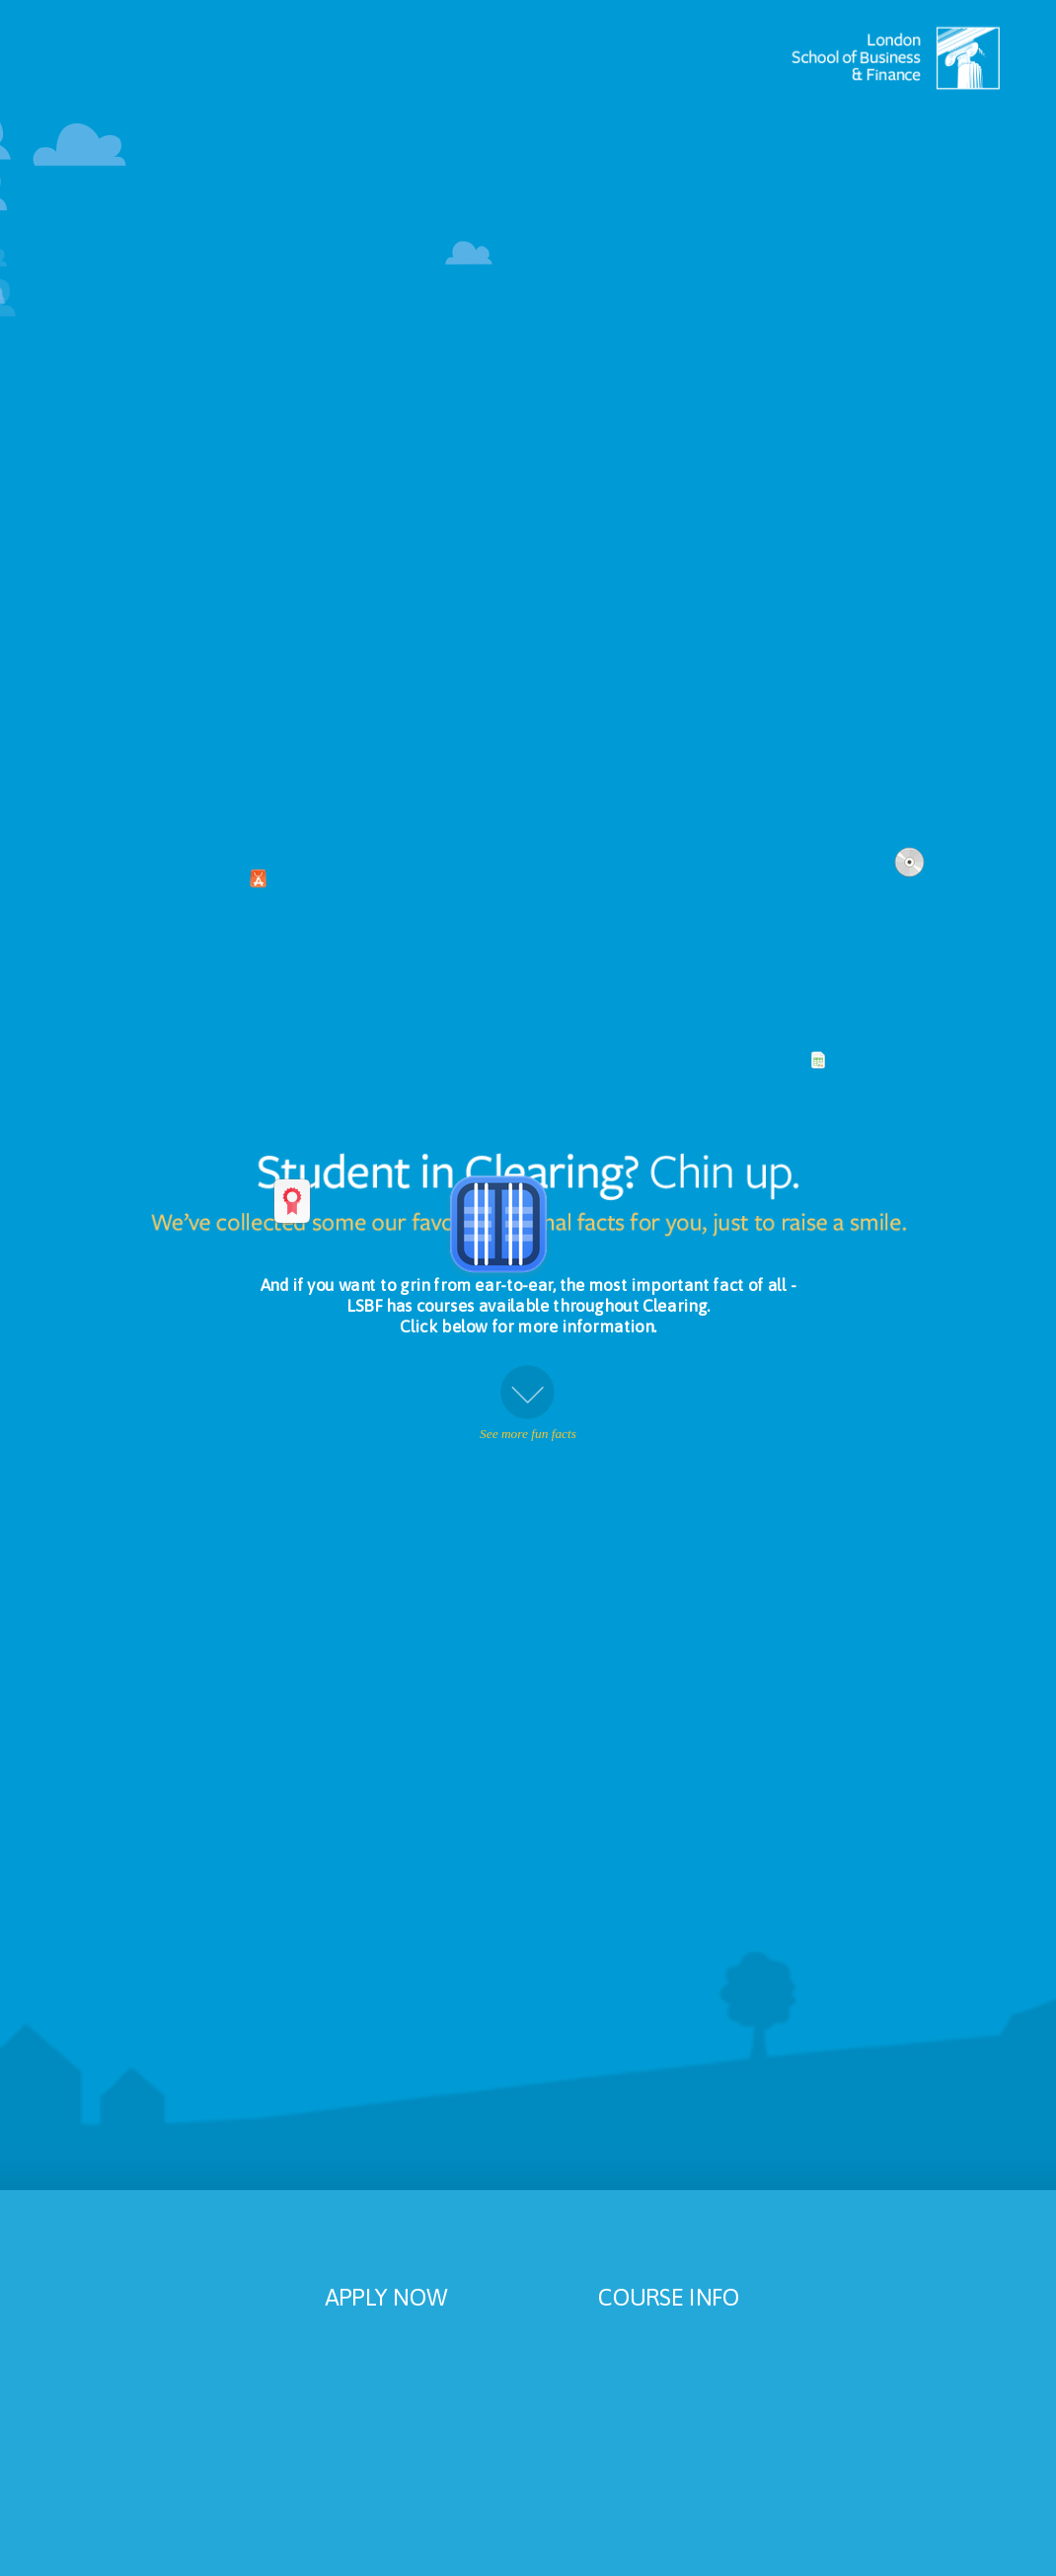 The width and height of the screenshot is (1056, 2576). What do you see at coordinates (818, 1060) in the screenshot?
I see `open a spreadsheet file` at bounding box center [818, 1060].